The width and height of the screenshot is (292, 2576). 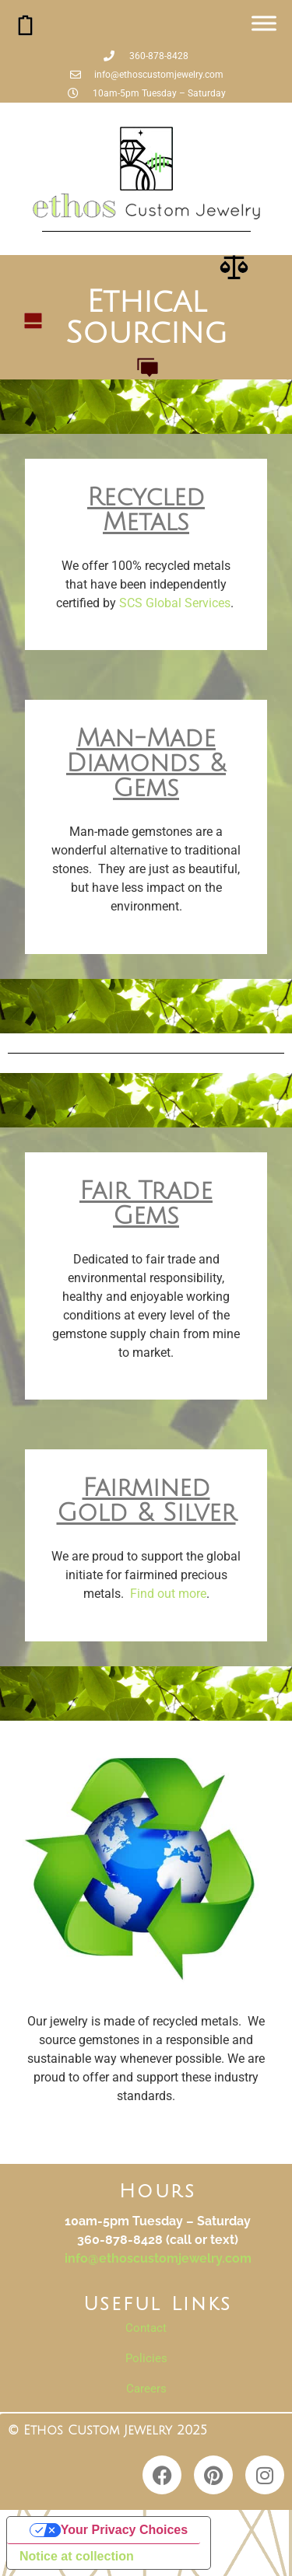 What do you see at coordinates (33, 320) in the screenshot?
I see `switch to bottom panel layout` at bounding box center [33, 320].